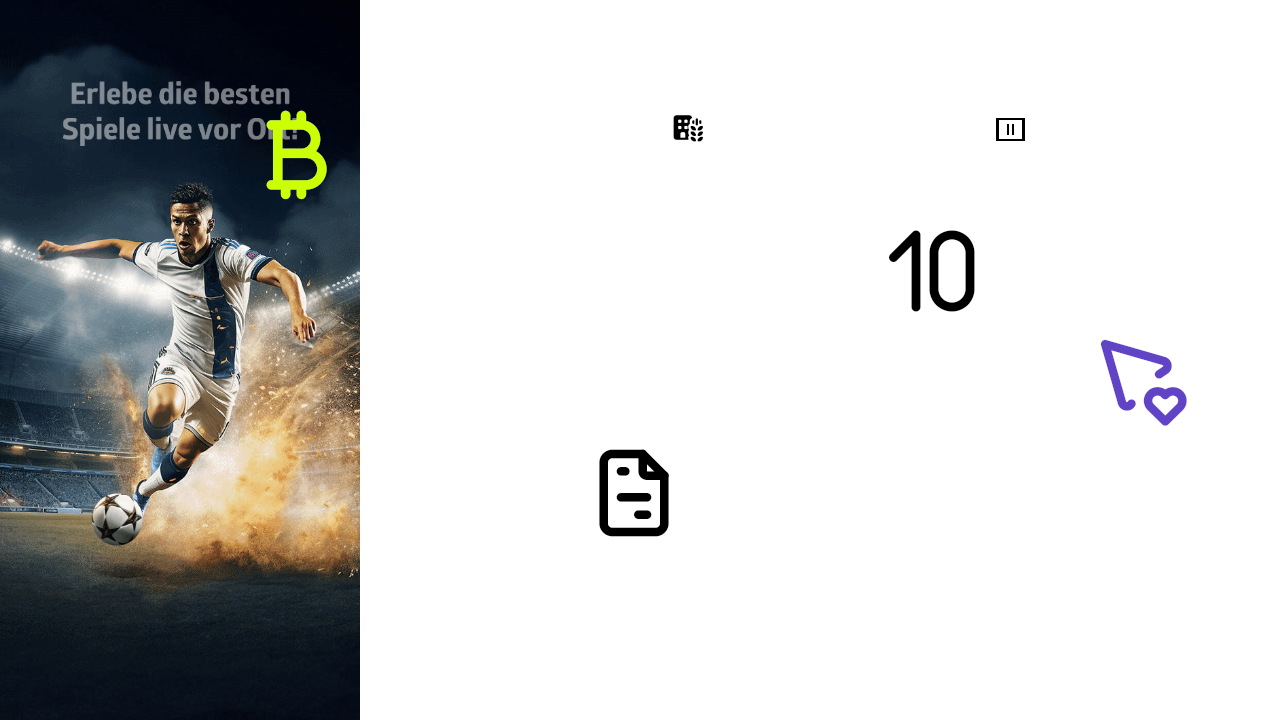 The height and width of the screenshot is (720, 1280). What do you see at coordinates (634, 493) in the screenshot?
I see `view invoice or billing document` at bounding box center [634, 493].